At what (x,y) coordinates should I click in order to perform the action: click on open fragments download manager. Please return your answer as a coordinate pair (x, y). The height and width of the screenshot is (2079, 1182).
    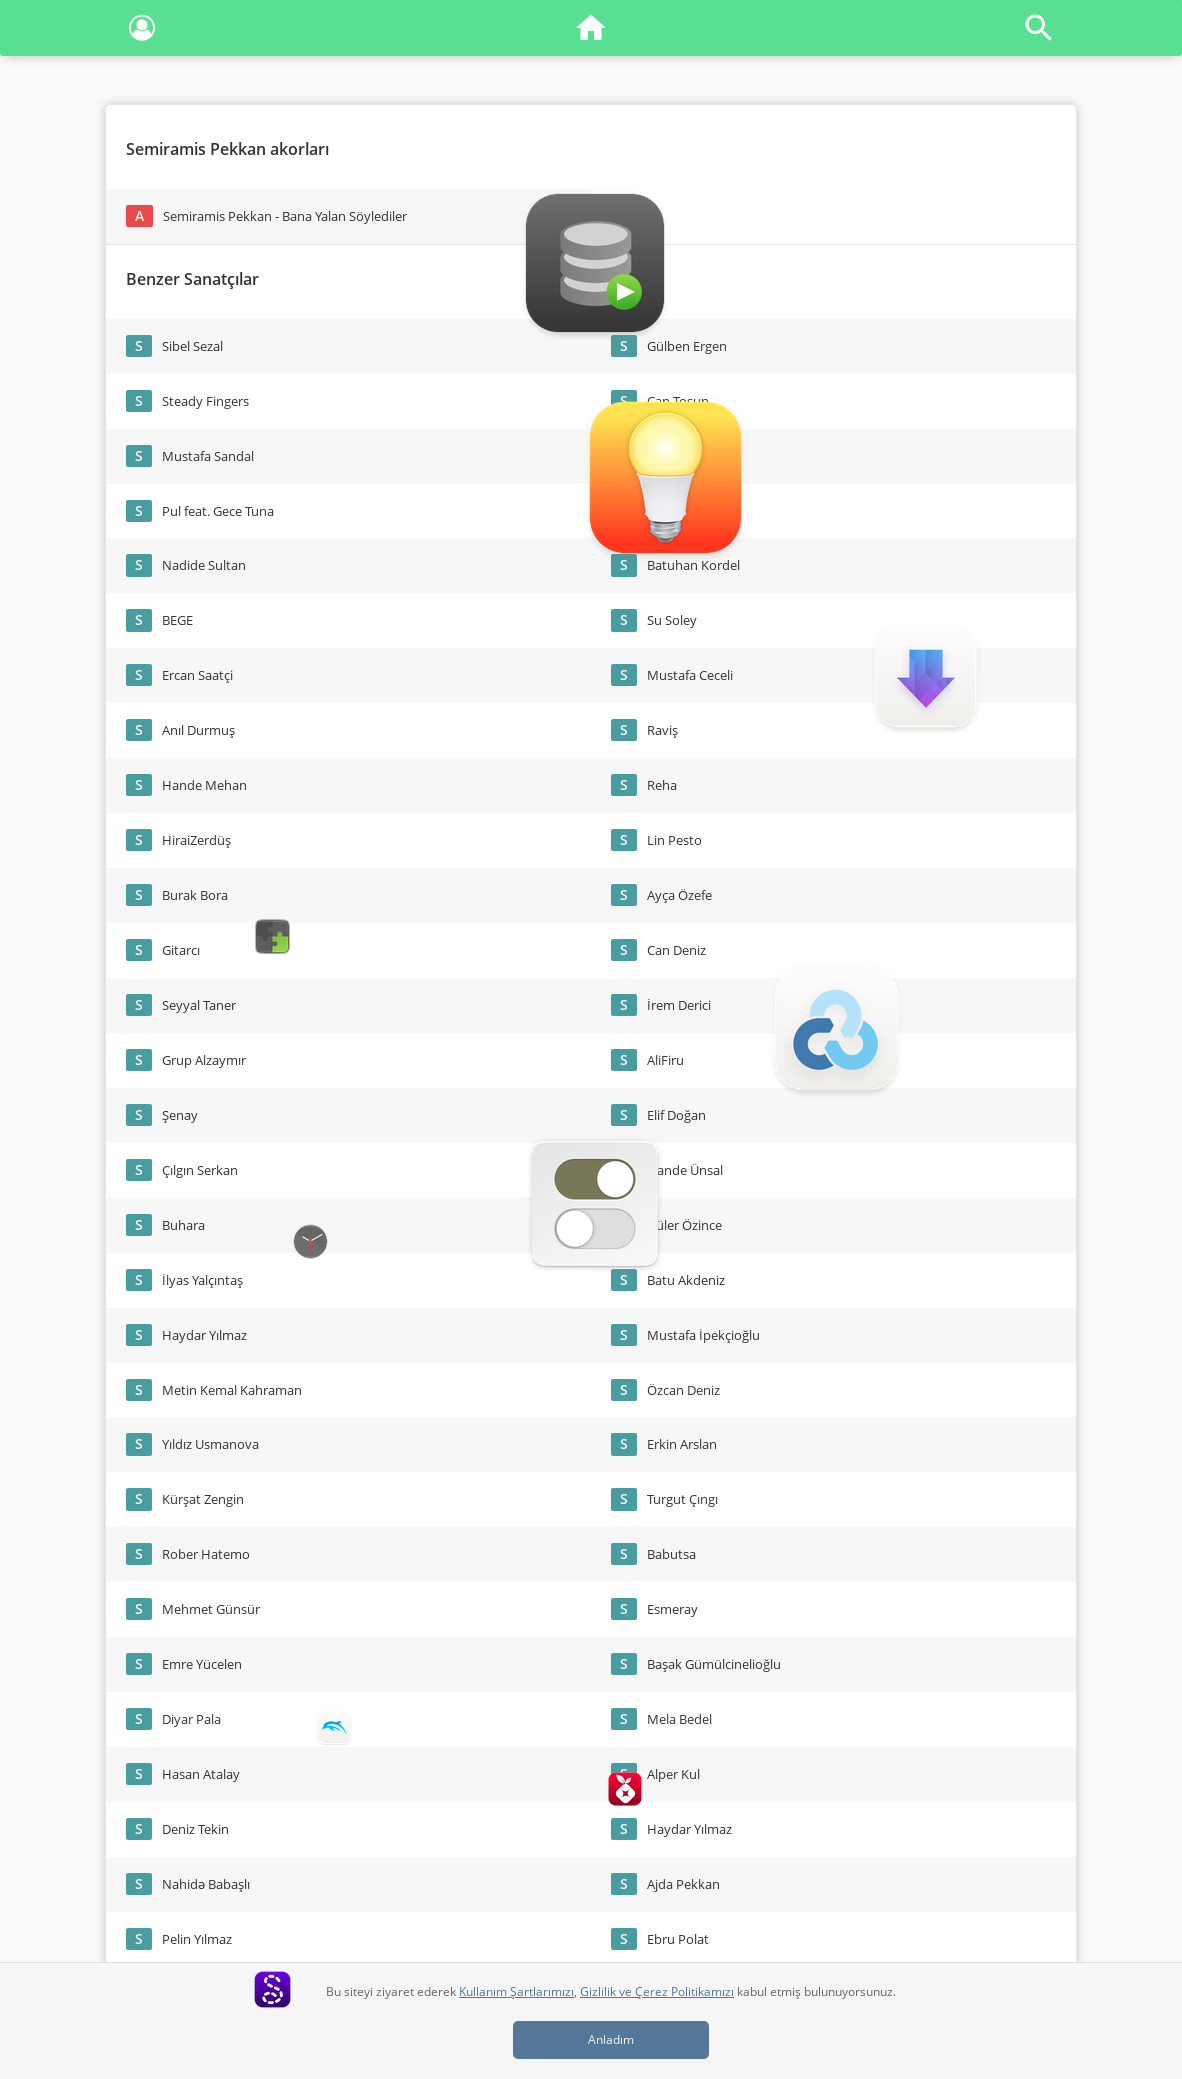
    Looking at the image, I should click on (926, 677).